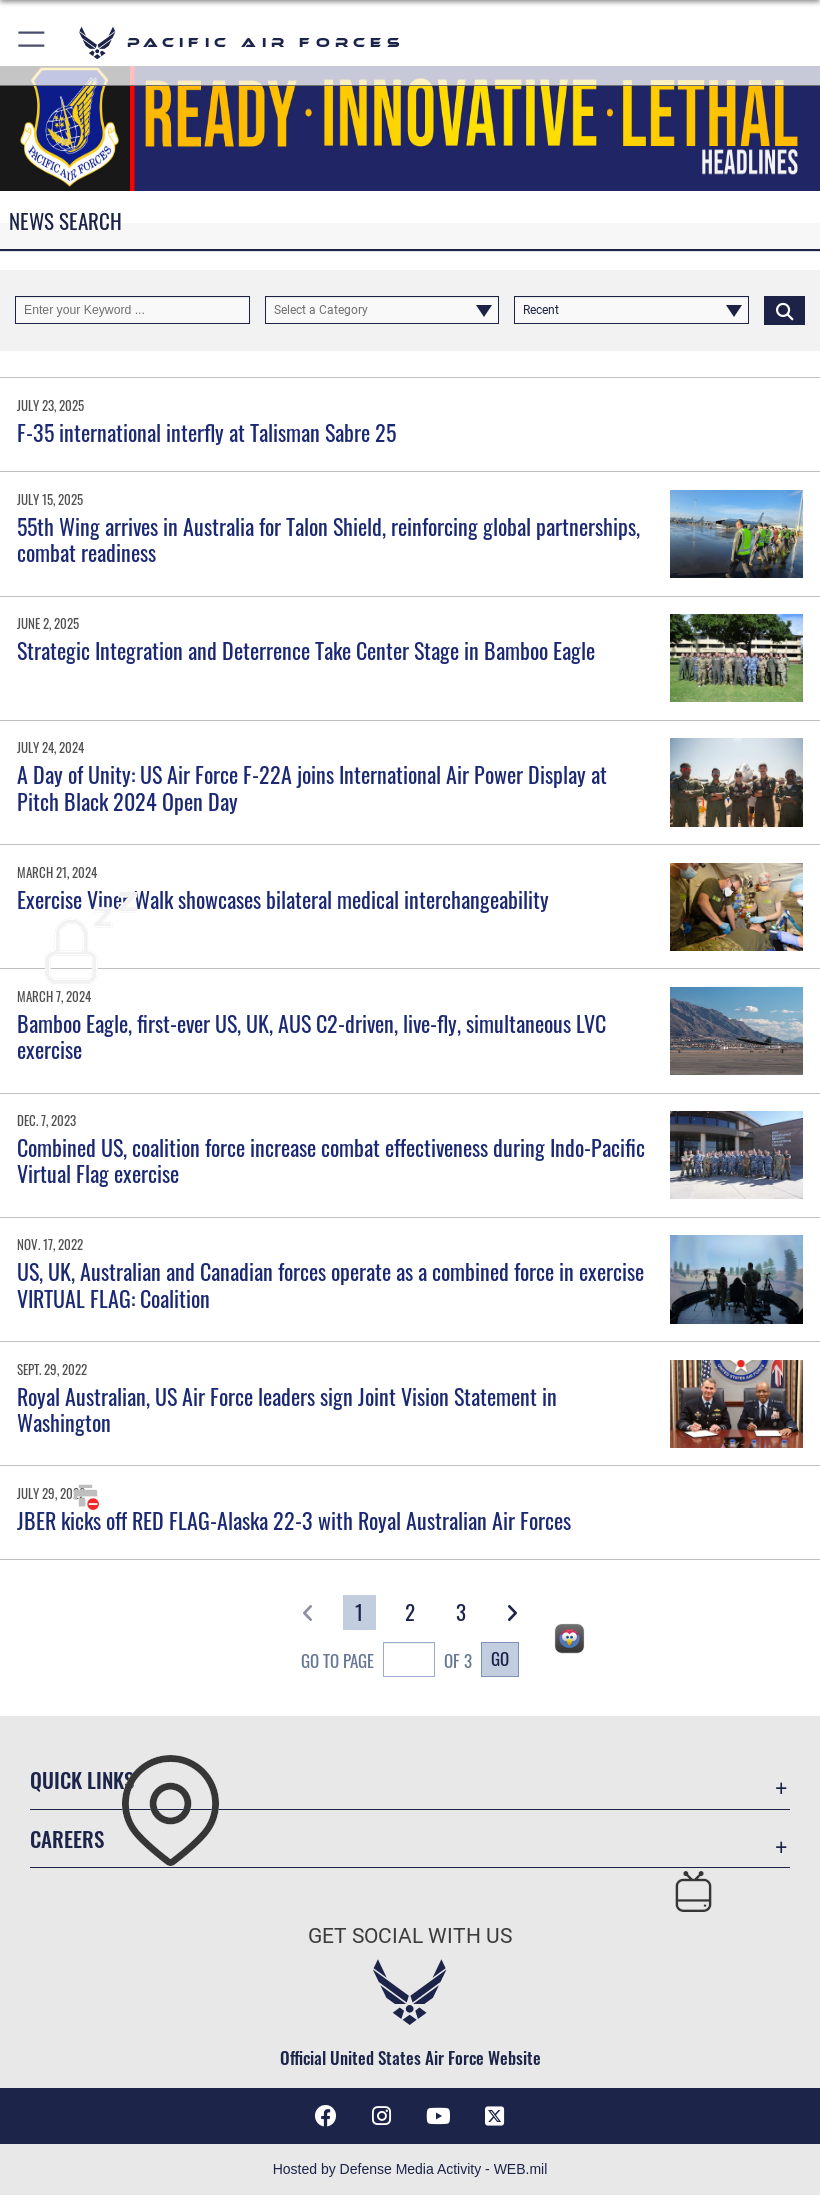 The height and width of the screenshot is (2195, 820). I want to click on open video player app, so click(693, 1891).